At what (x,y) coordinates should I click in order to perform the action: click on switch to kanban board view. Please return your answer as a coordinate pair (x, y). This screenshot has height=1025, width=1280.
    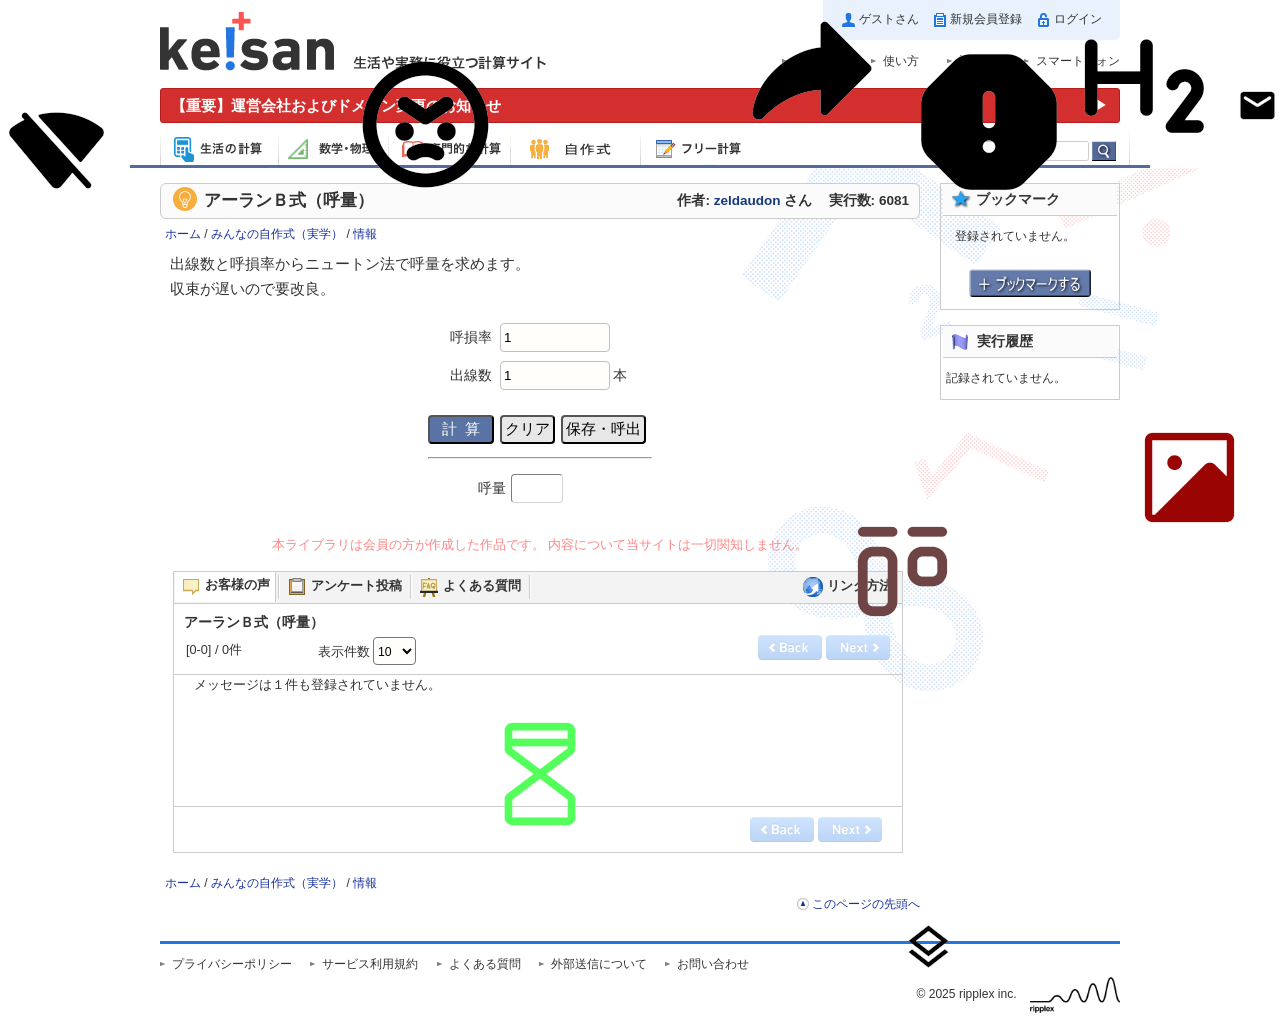
    Looking at the image, I should click on (902, 571).